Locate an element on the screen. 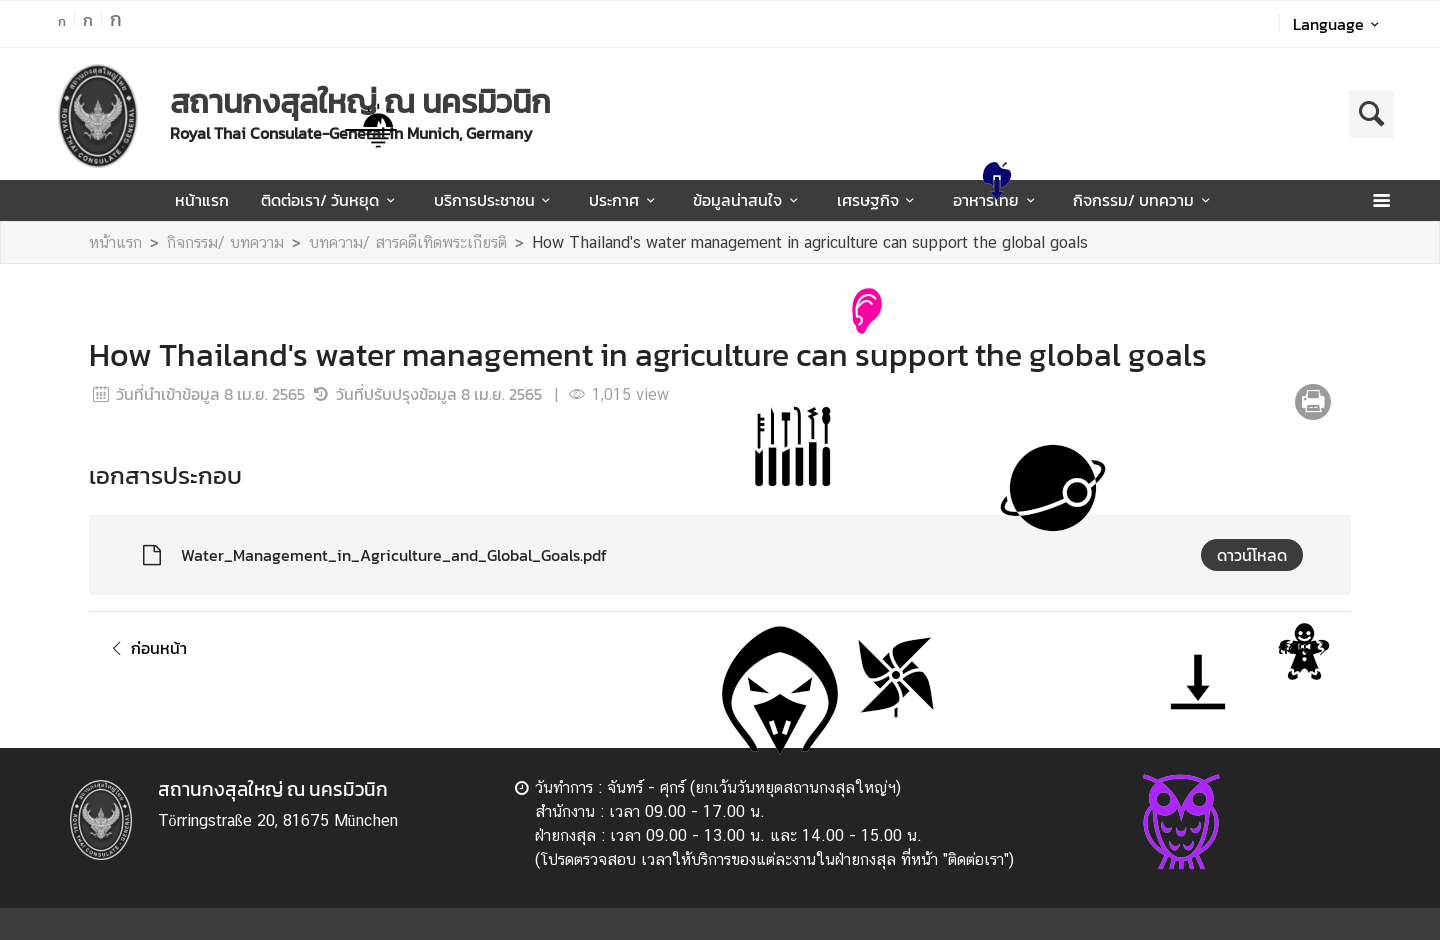  view orbital mechanics or space simulation settings is located at coordinates (1053, 488).